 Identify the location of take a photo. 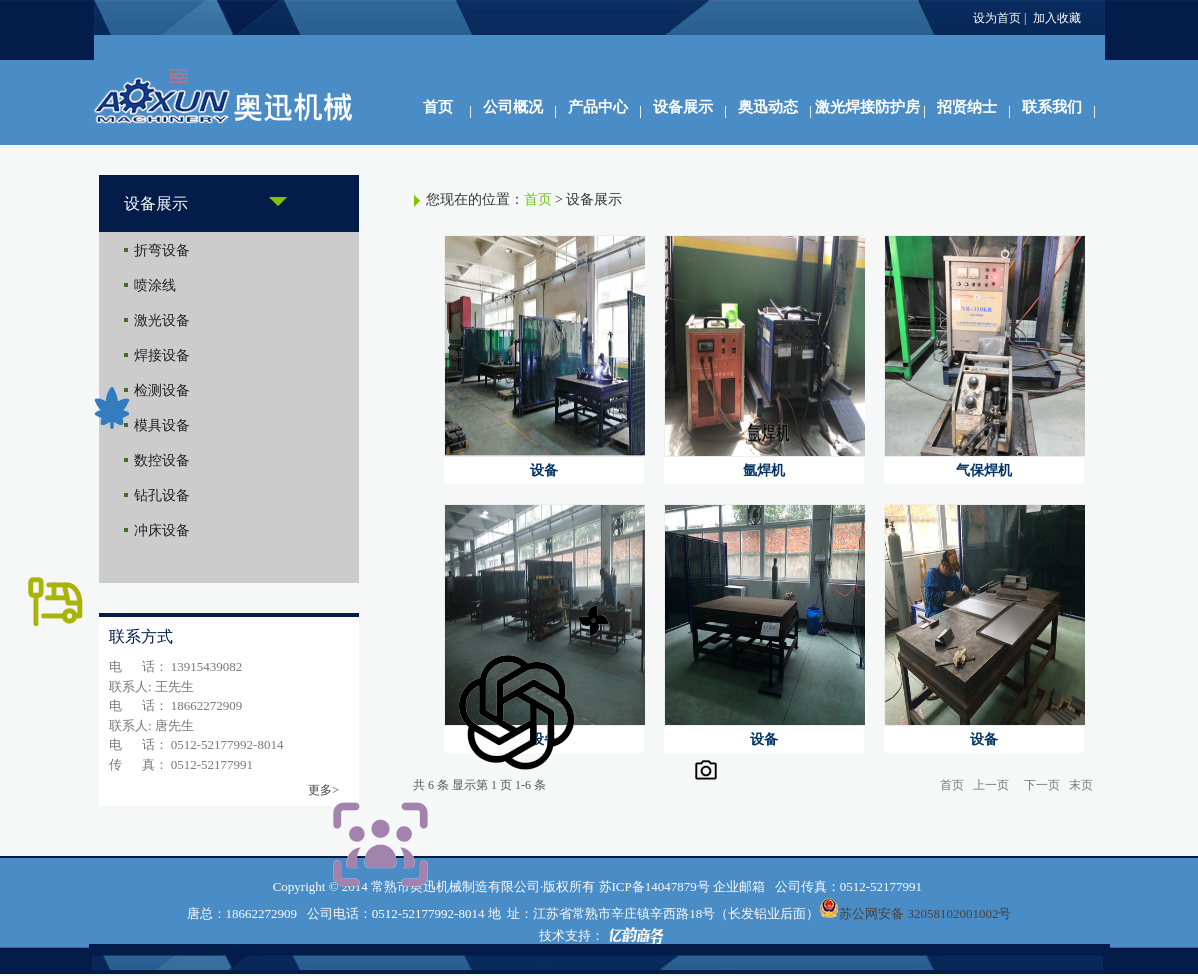
(706, 771).